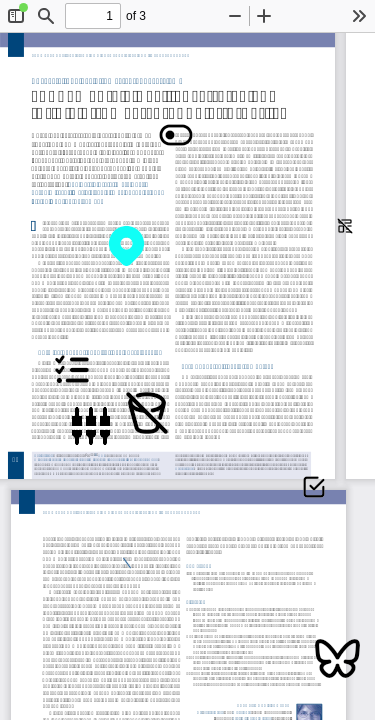 The width and height of the screenshot is (375, 720). What do you see at coordinates (91, 426) in the screenshot?
I see `access audio/video input settings` at bounding box center [91, 426].